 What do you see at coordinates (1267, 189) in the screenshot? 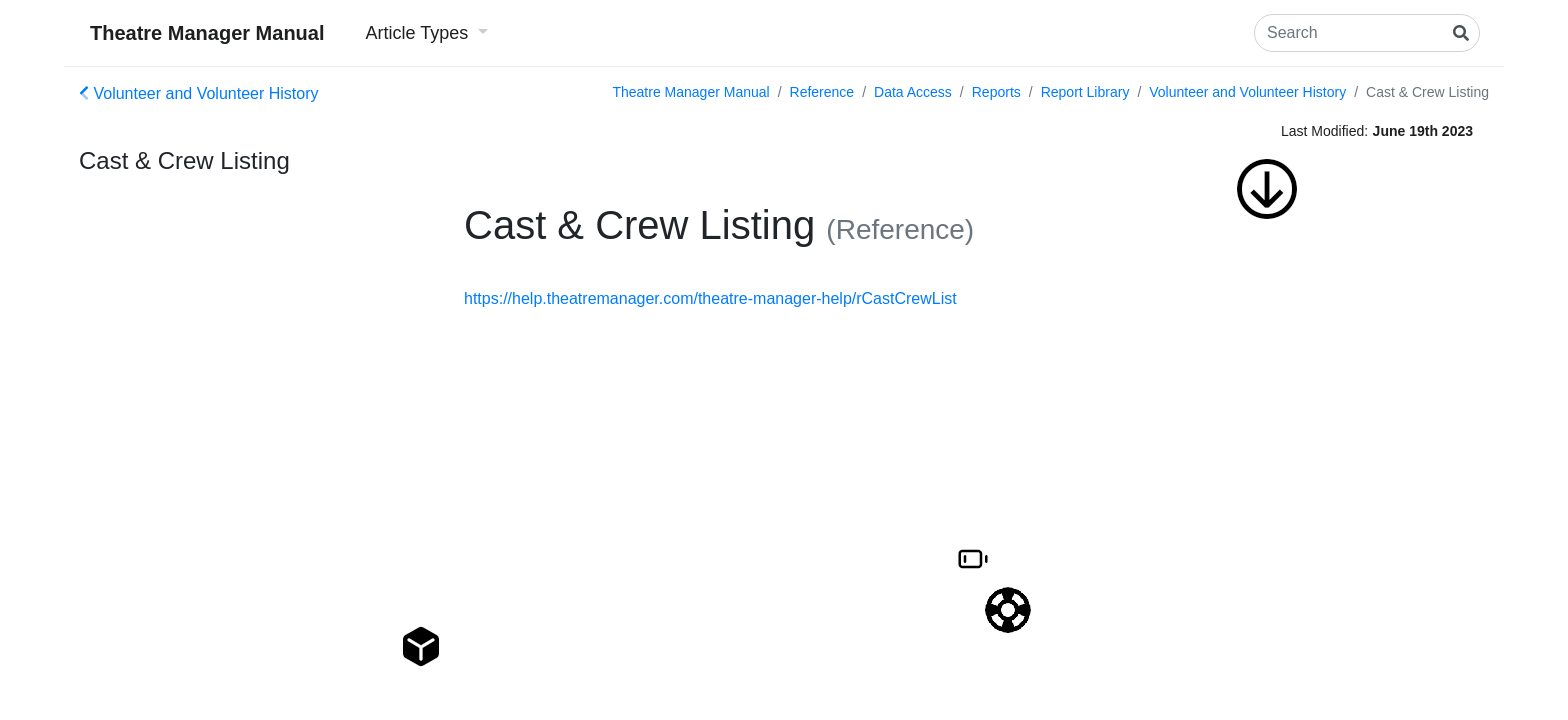
I see `download a file or resource` at bounding box center [1267, 189].